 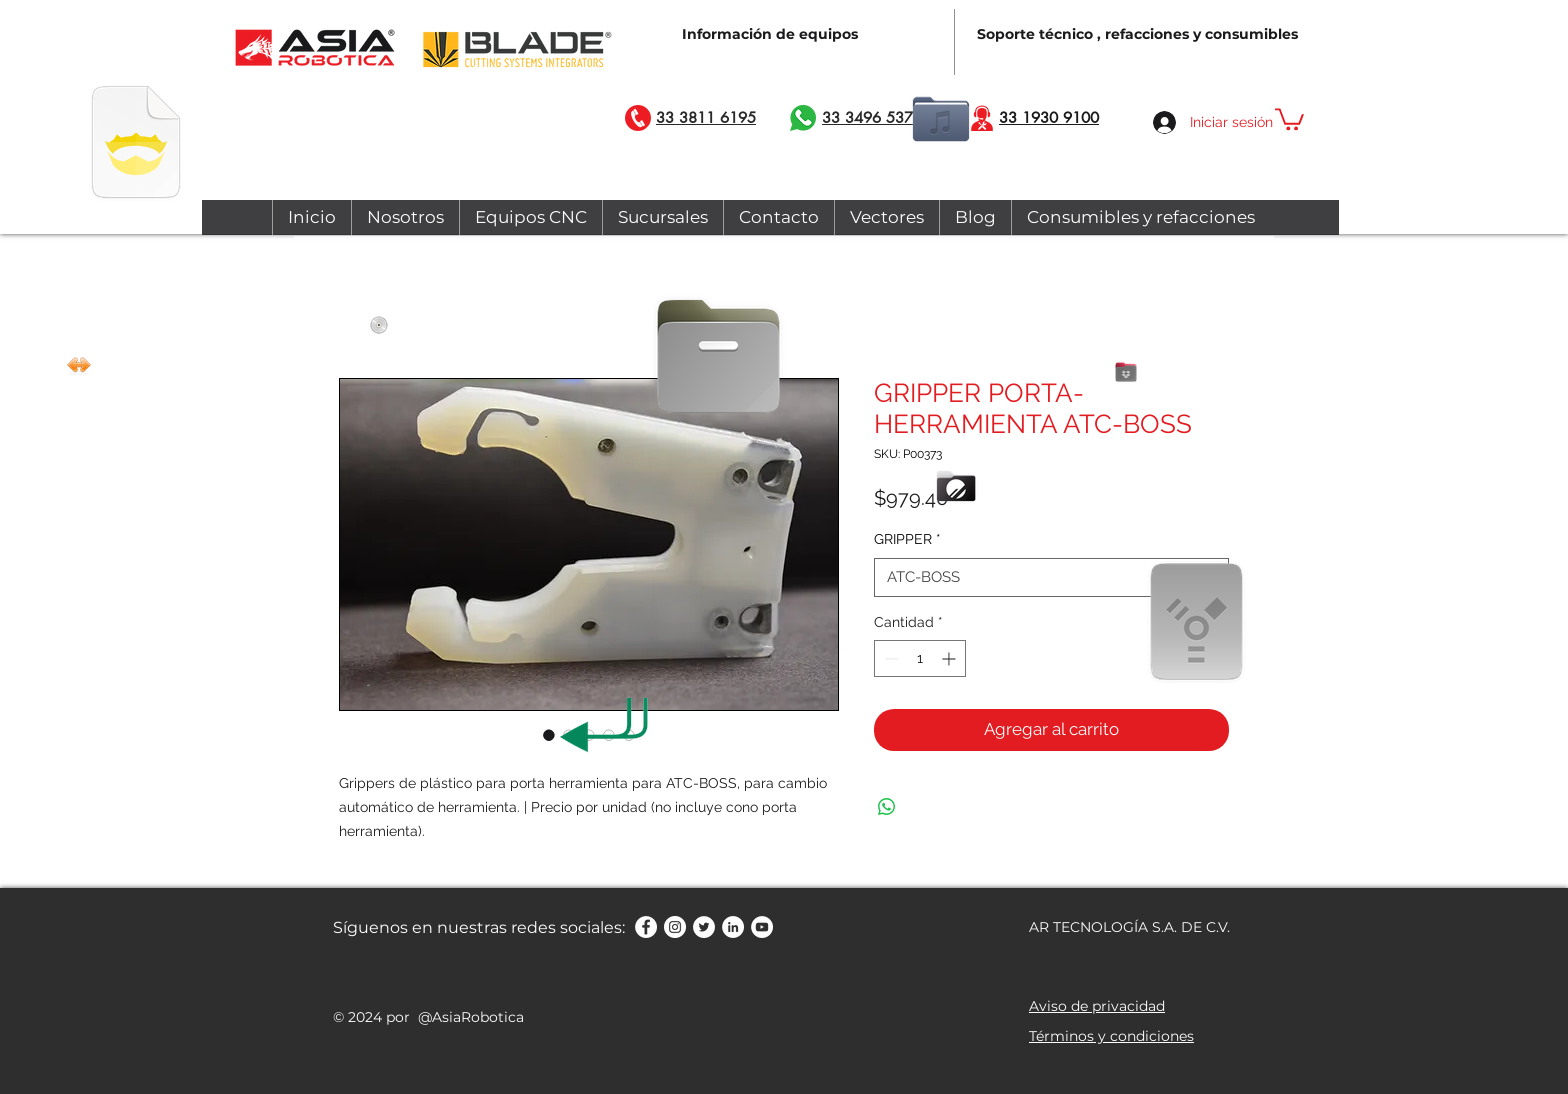 What do you see at coordinates (379, 325) in the screenshot?
I see `indicates a rewritable CD drive or disc` at bounding box center [379, 325].